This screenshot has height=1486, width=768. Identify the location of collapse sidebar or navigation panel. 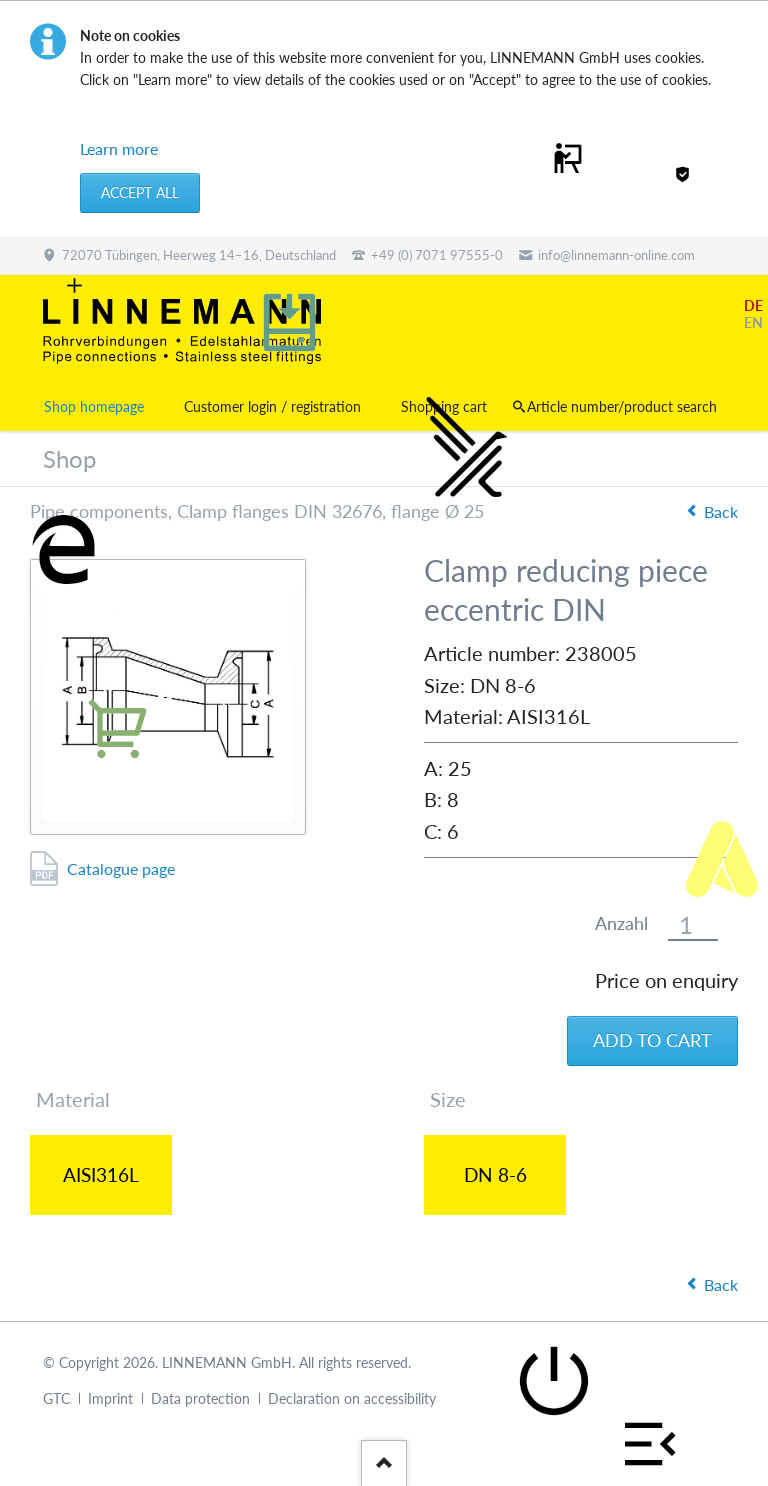
(649, 1444).